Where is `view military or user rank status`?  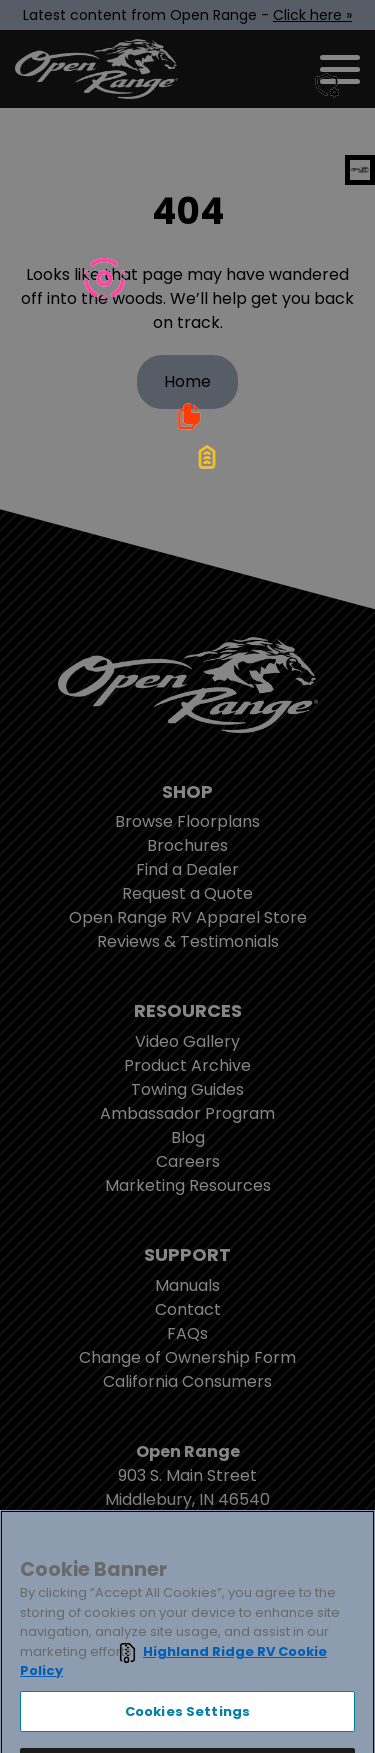
view military or user rank status is located at coordinates (207, 457).